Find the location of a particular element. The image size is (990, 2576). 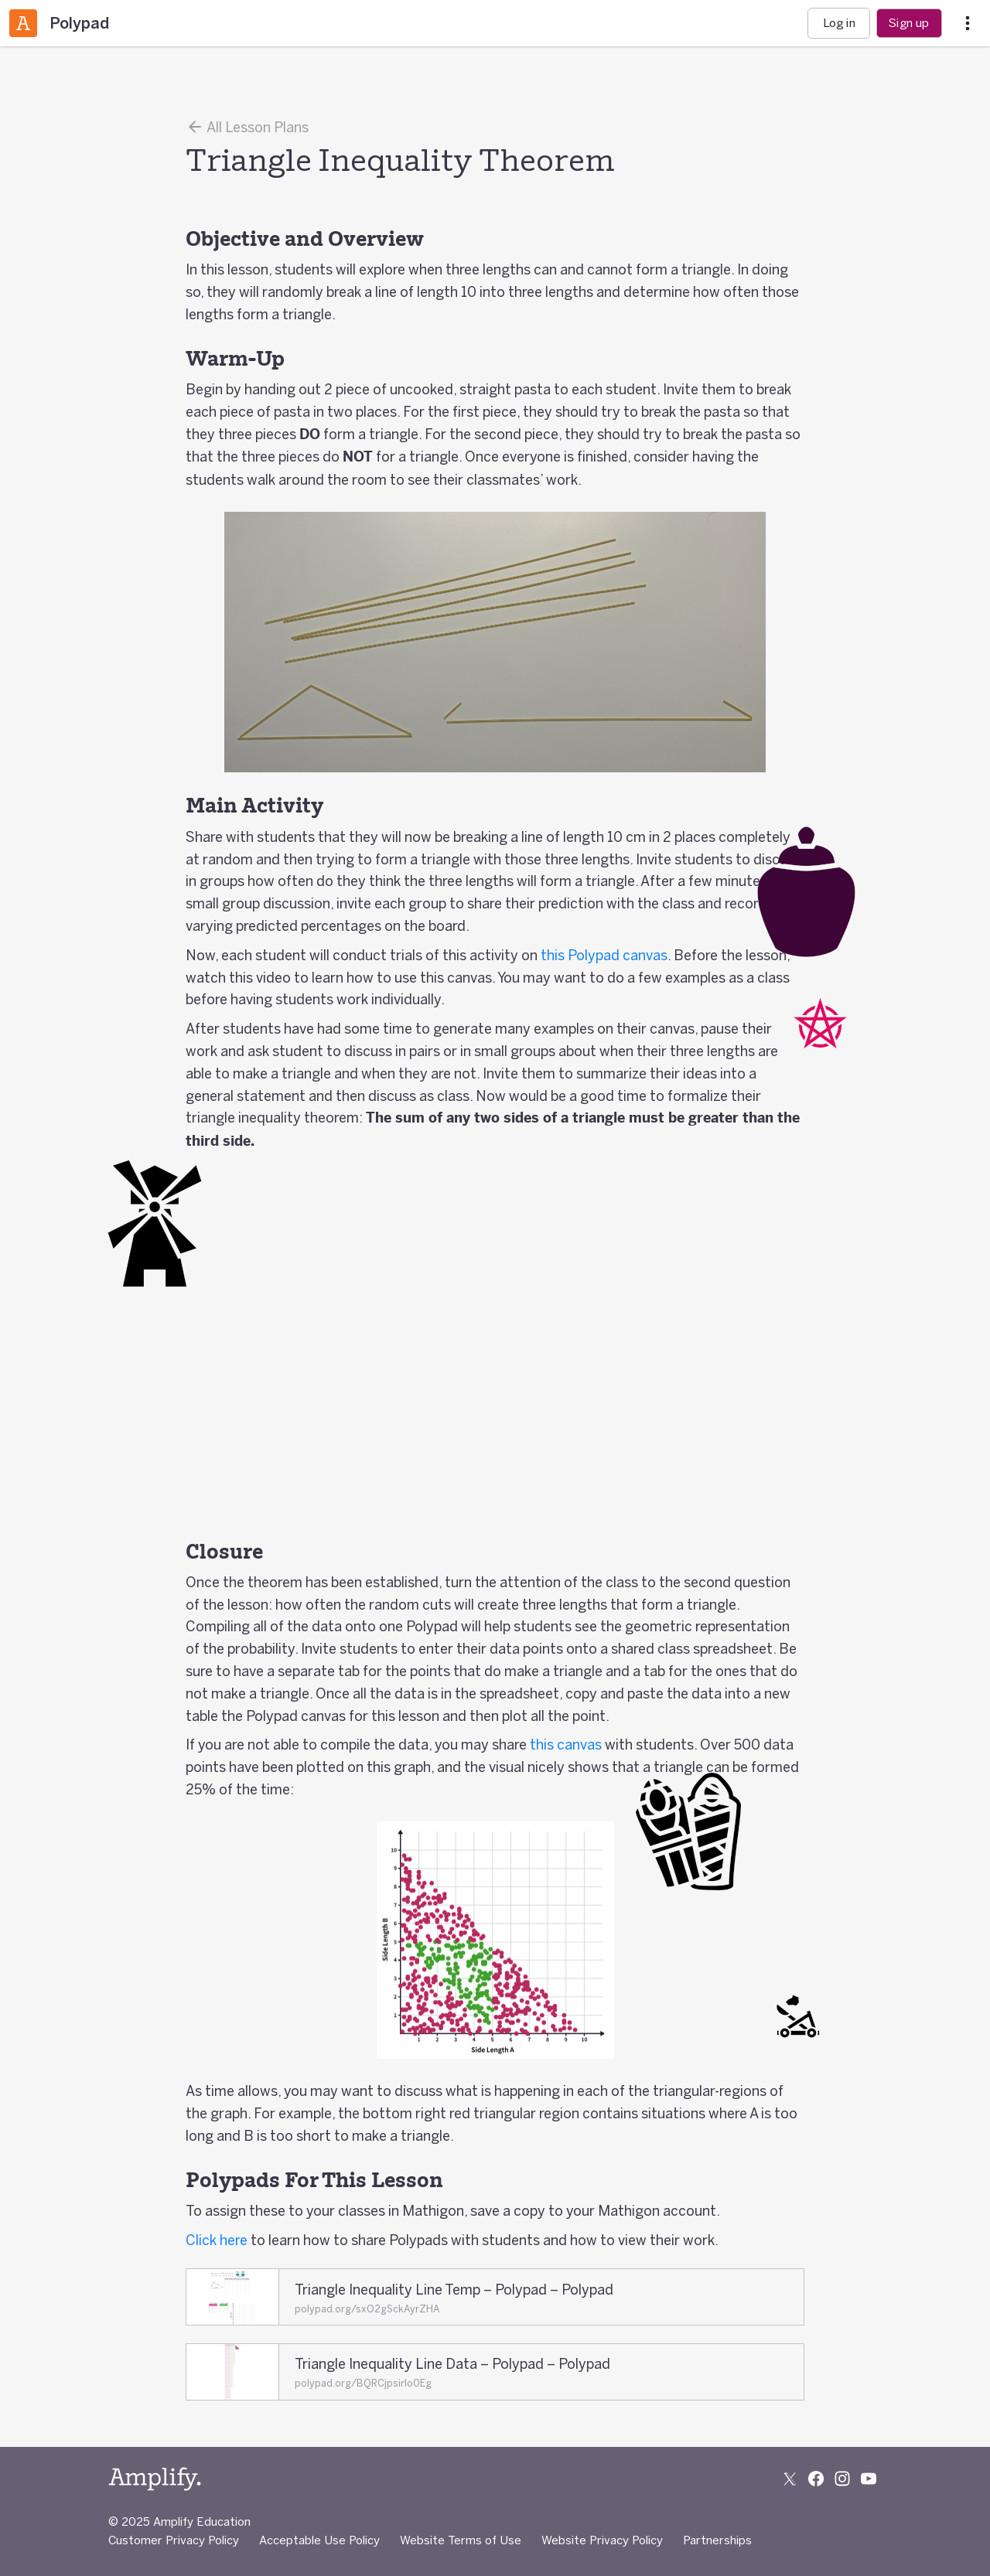

select pentacle symbol for game character or item is located at coordinates (820, 1023).